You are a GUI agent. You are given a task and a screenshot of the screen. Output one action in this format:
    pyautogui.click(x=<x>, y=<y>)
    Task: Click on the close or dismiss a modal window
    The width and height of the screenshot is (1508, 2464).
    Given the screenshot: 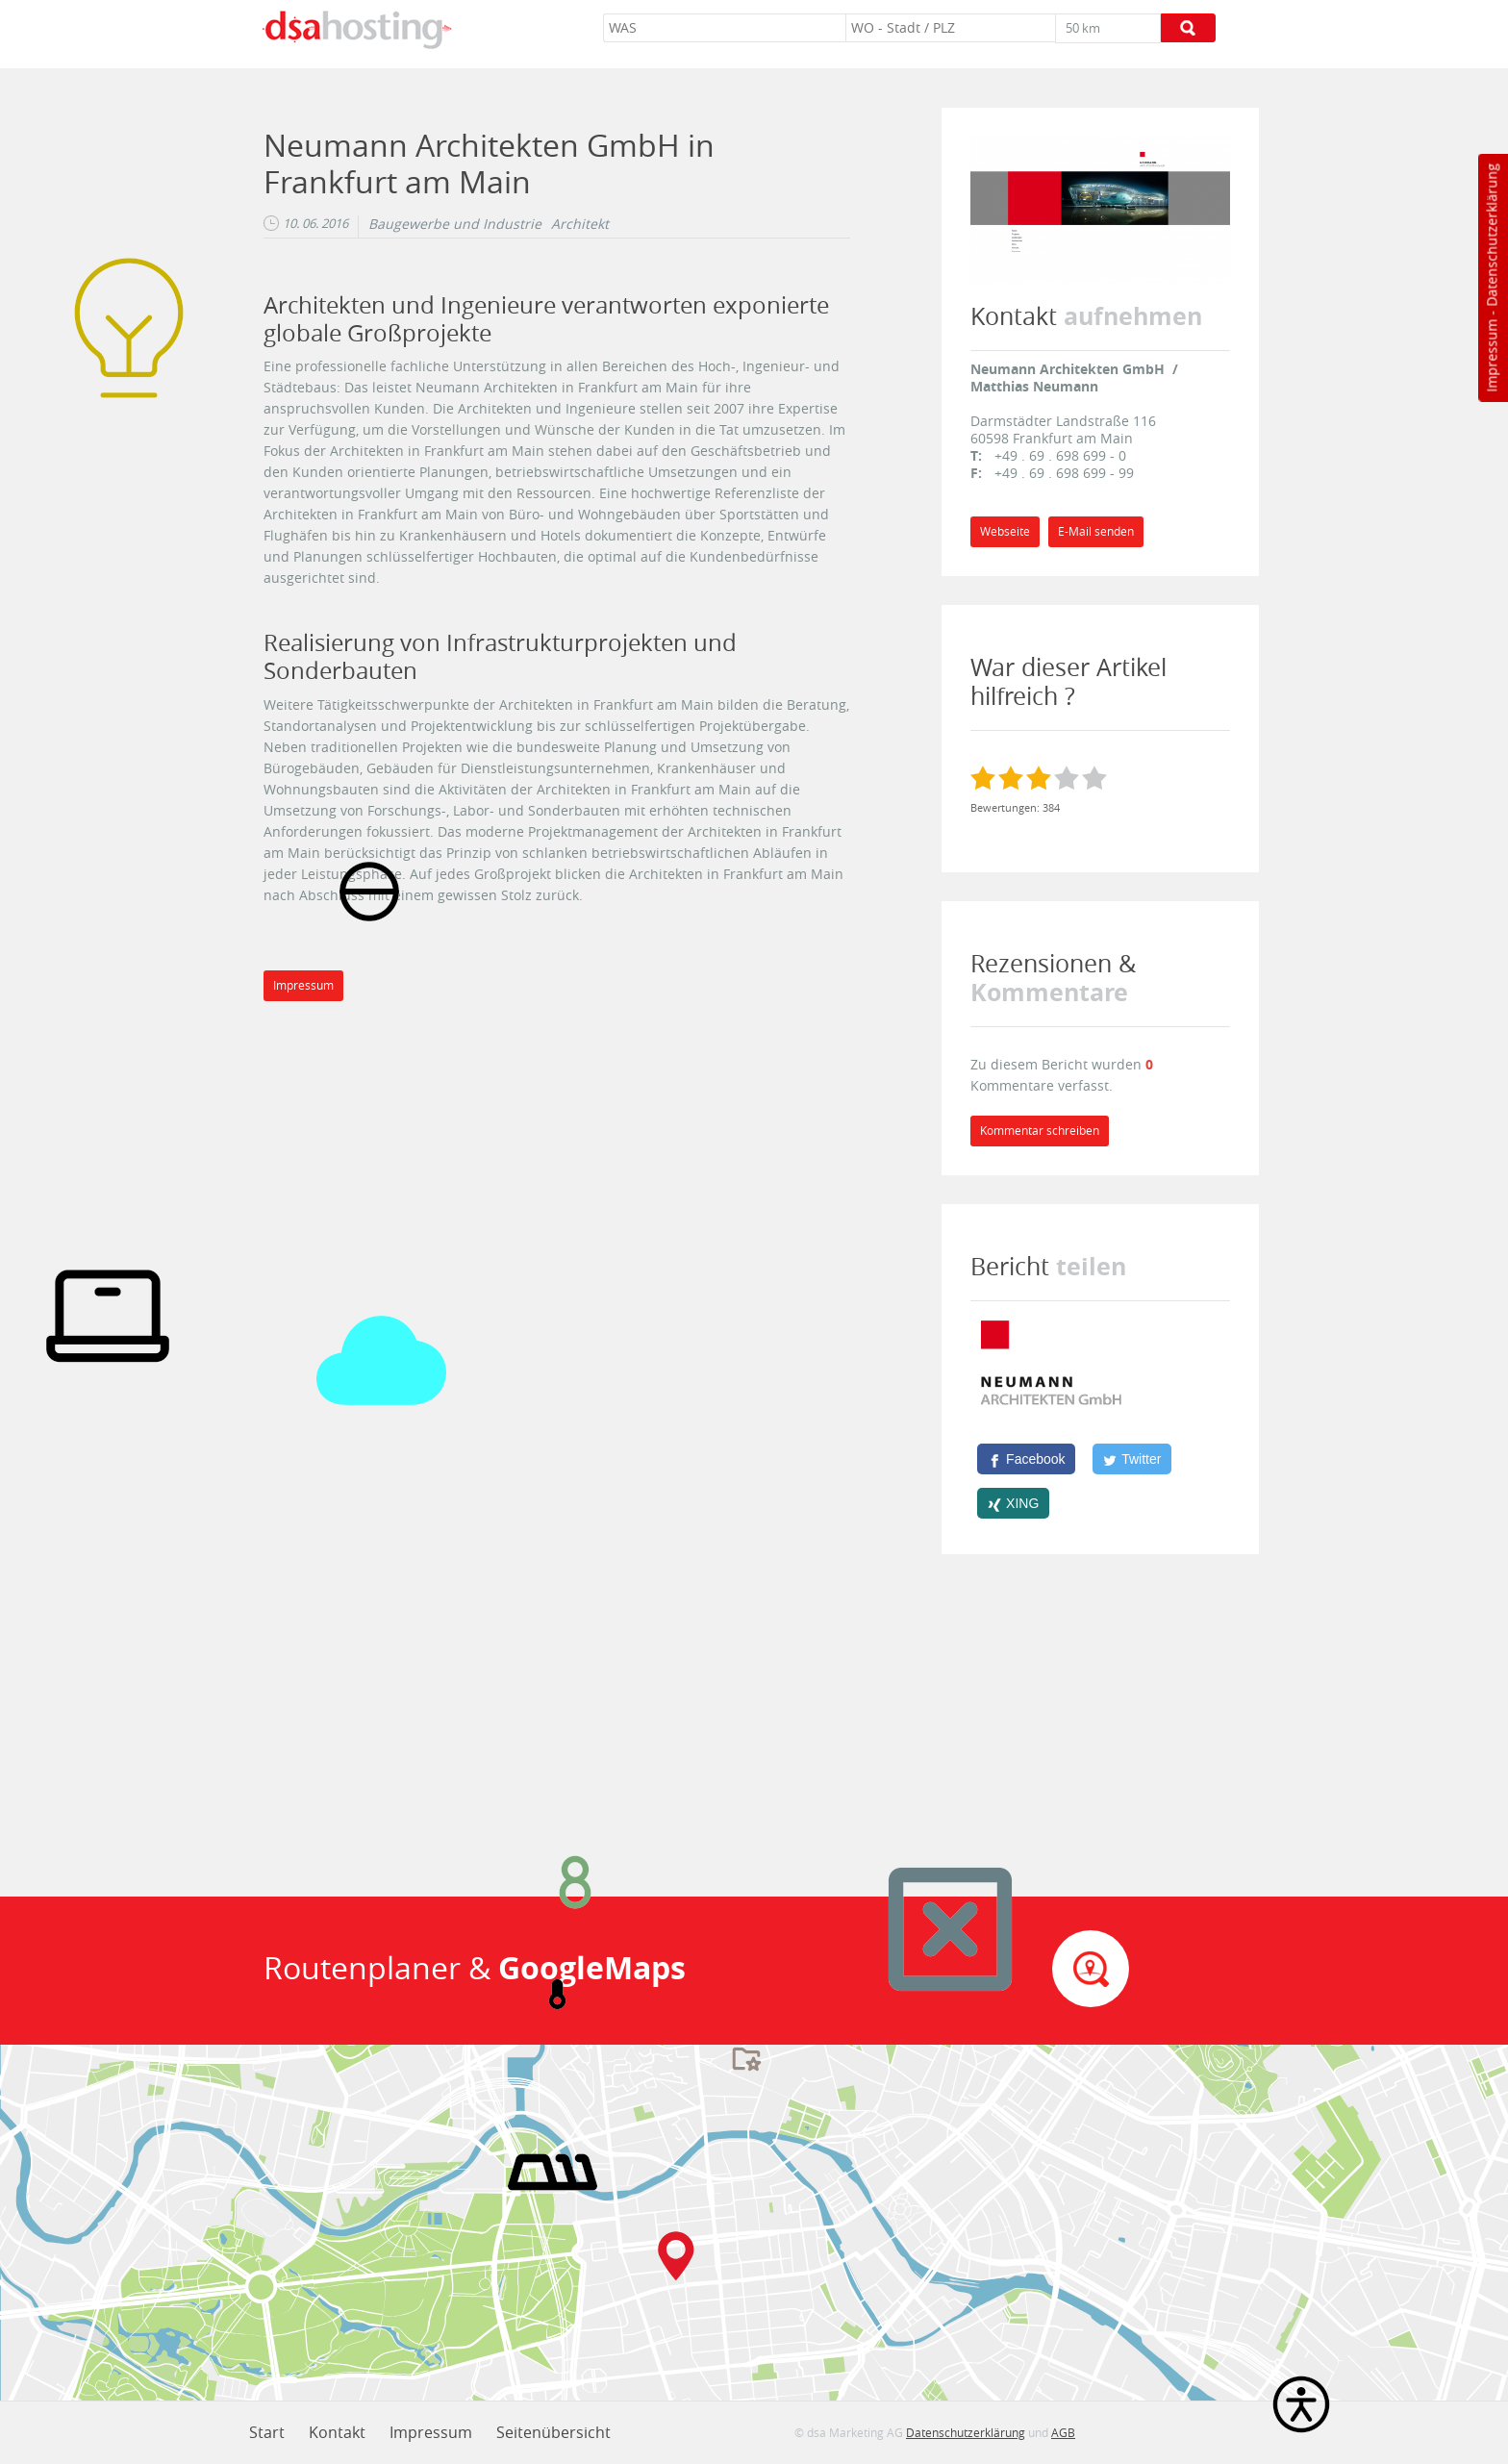 What is the action you would take?
    pyautogui.click(x=950, y=1929)
    